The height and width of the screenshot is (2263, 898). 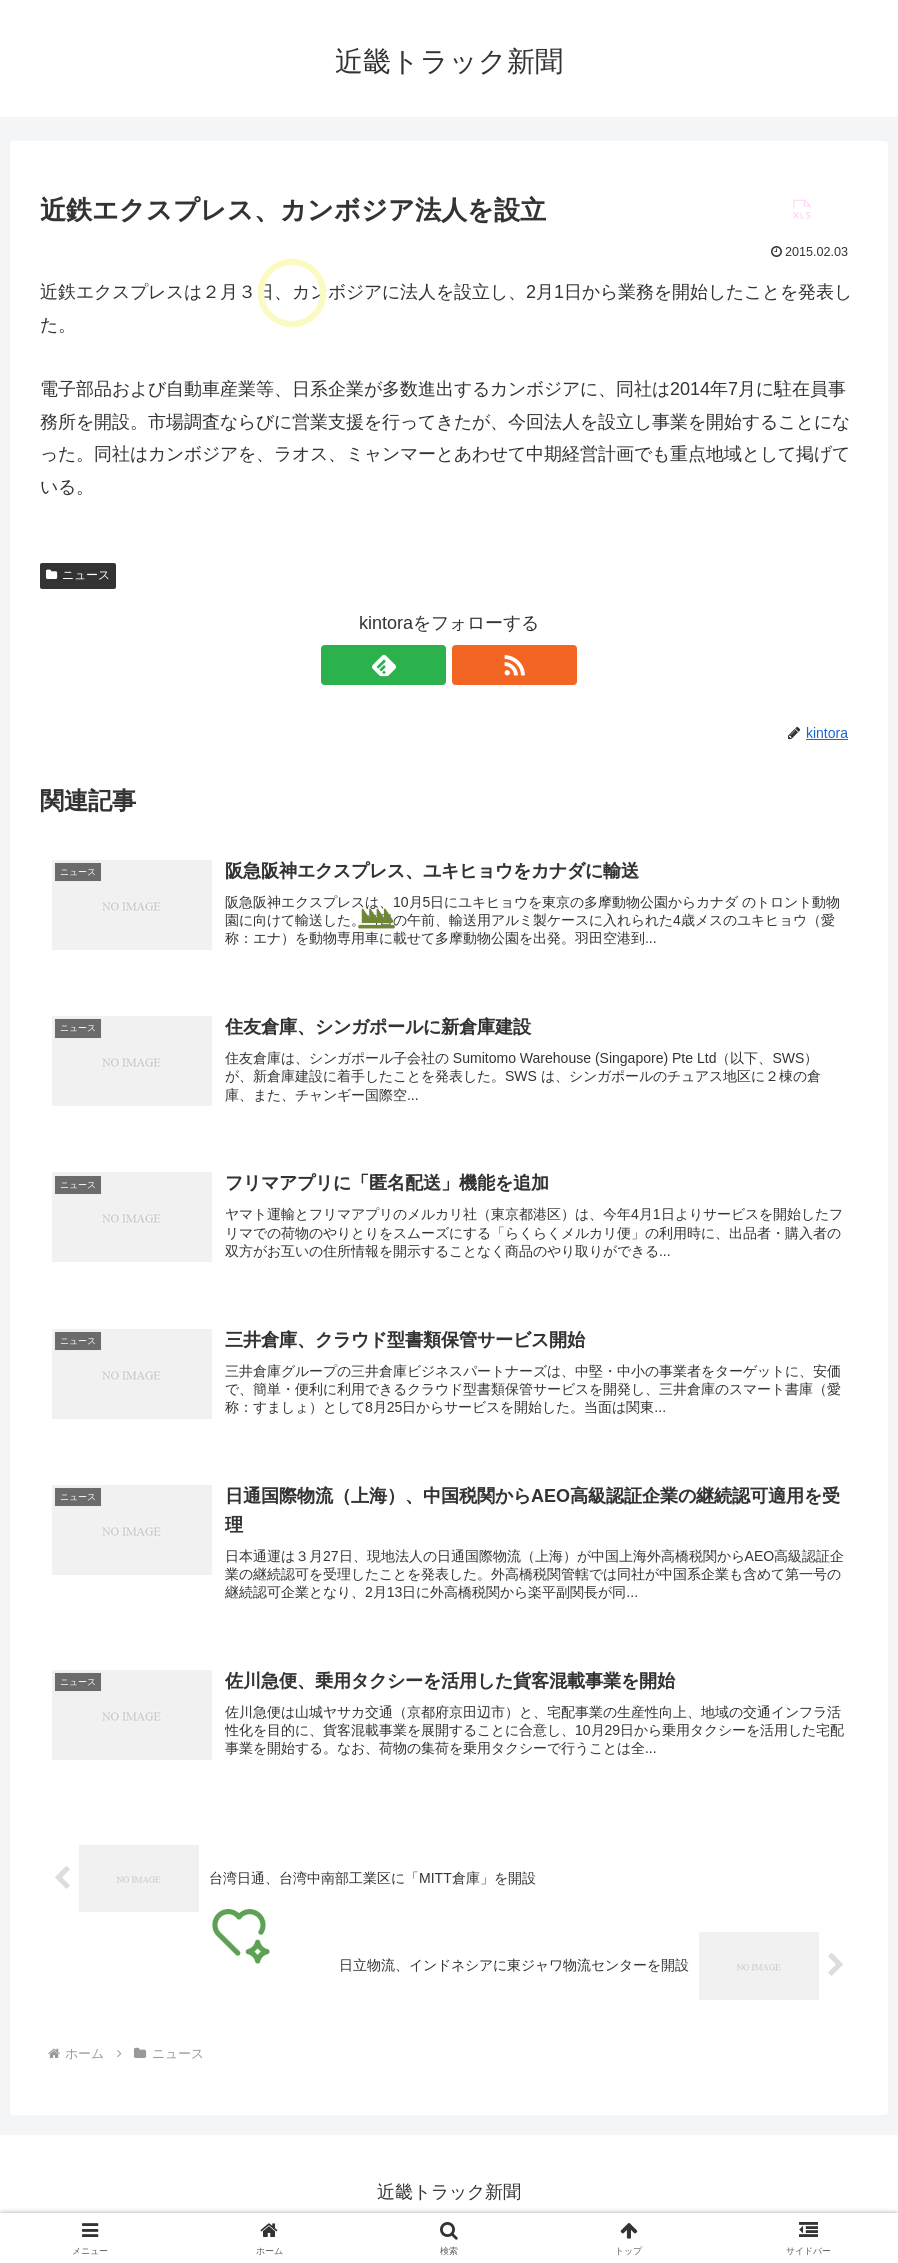 I want to click on indicates a road hazard or spike strip ahead, so click(x=376, y=917).